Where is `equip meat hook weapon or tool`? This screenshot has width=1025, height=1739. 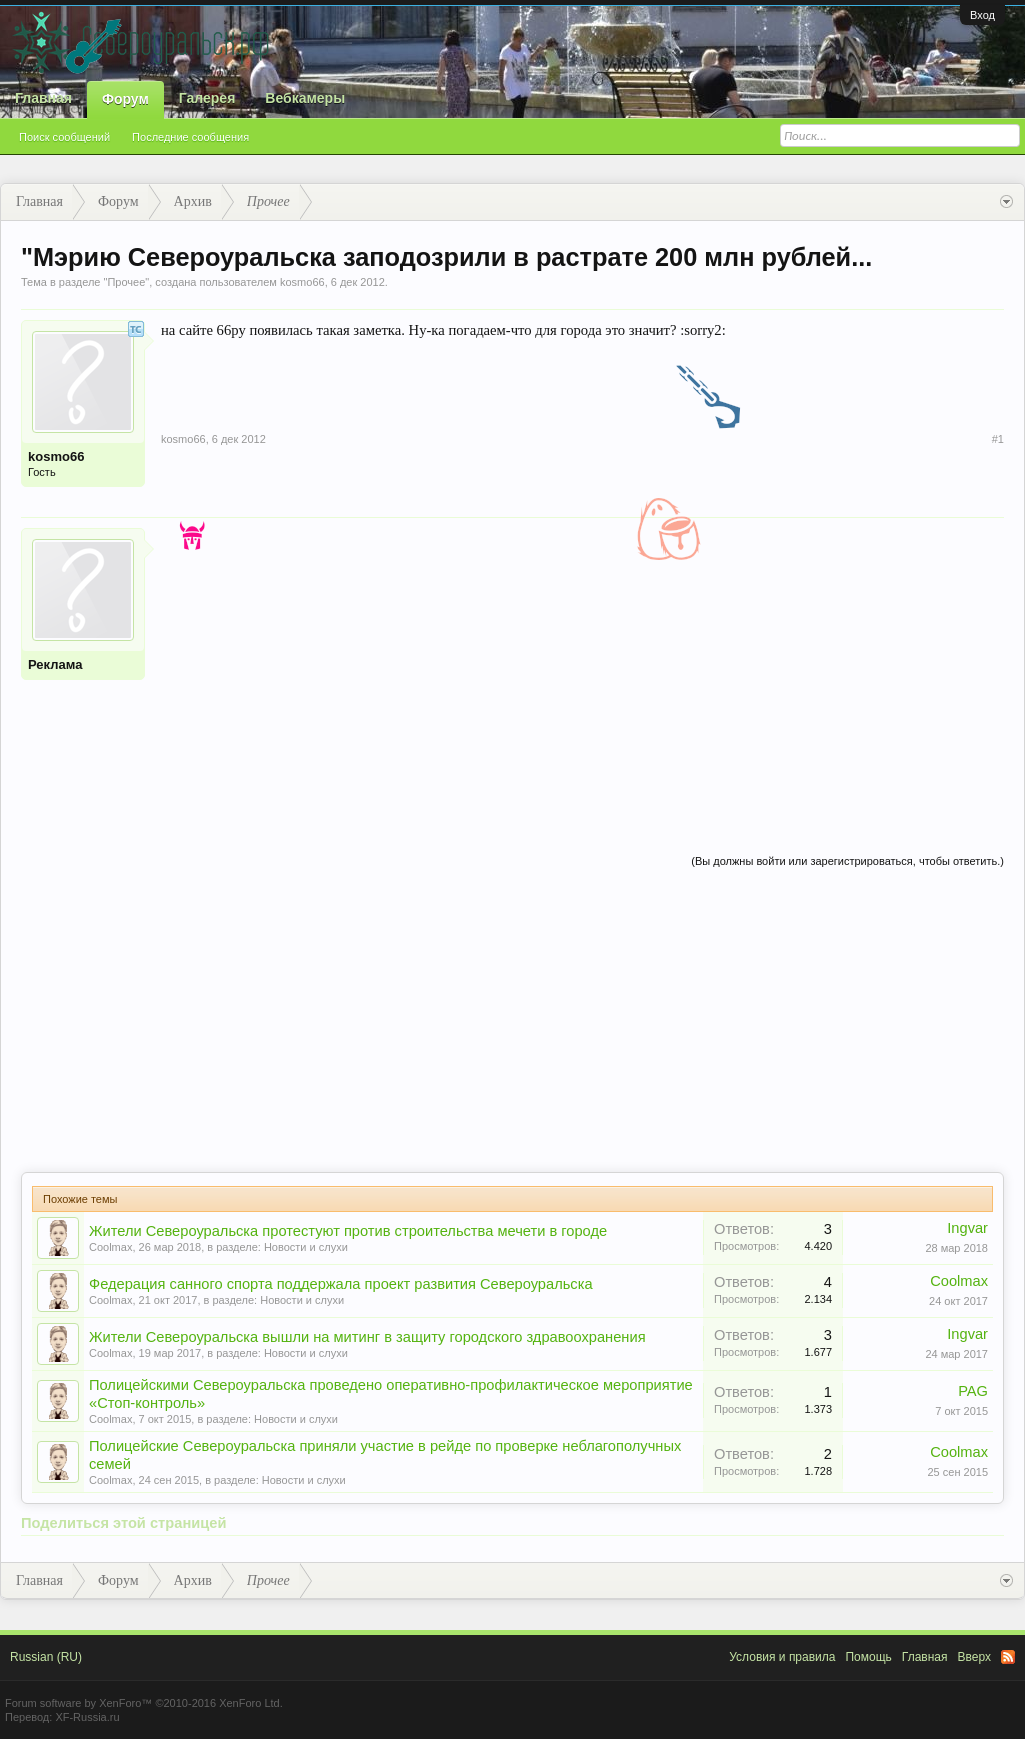 equip meat hook weapon or tool is located at coordinates (708, 397).